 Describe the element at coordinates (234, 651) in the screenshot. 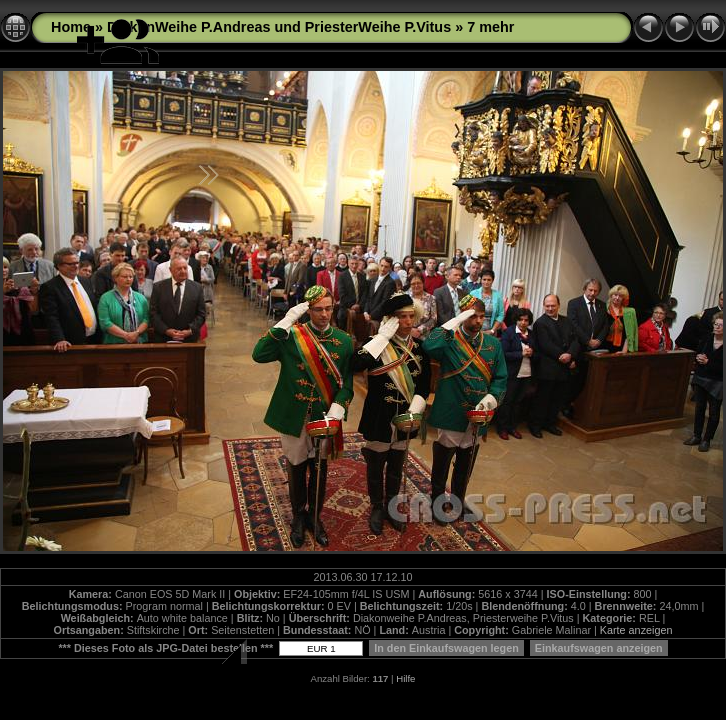

I see `indicates moderate cellular signal strength` at that location.